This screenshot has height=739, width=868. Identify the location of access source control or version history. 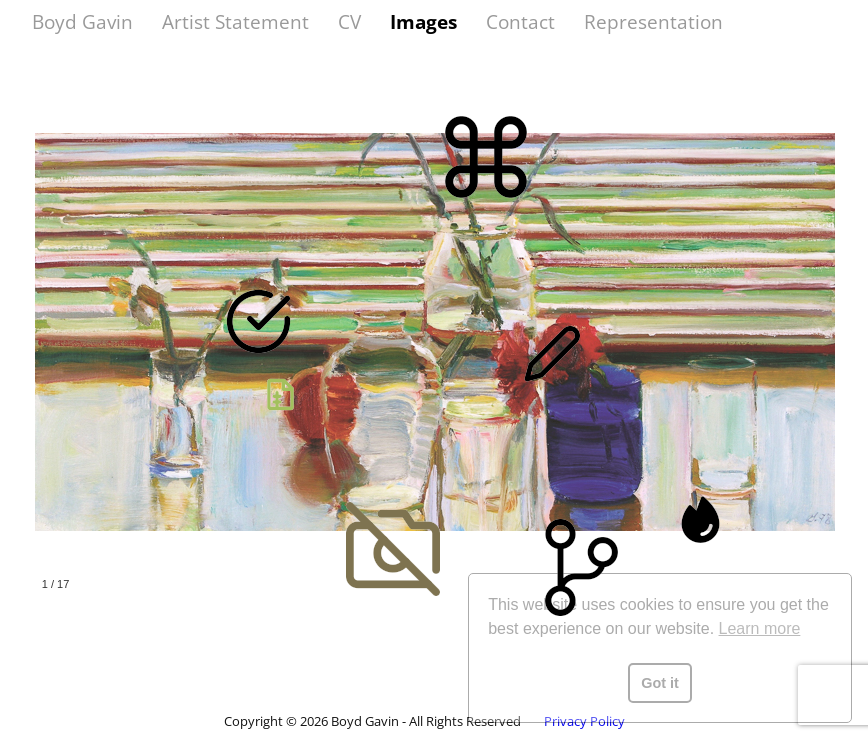
(581, 567).